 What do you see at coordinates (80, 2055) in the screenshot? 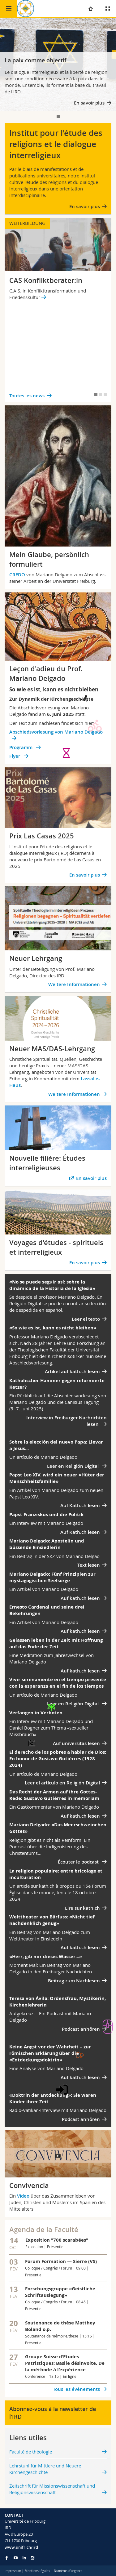
I see `make an announcement or broadcast` at bounding box center [80, 2055].